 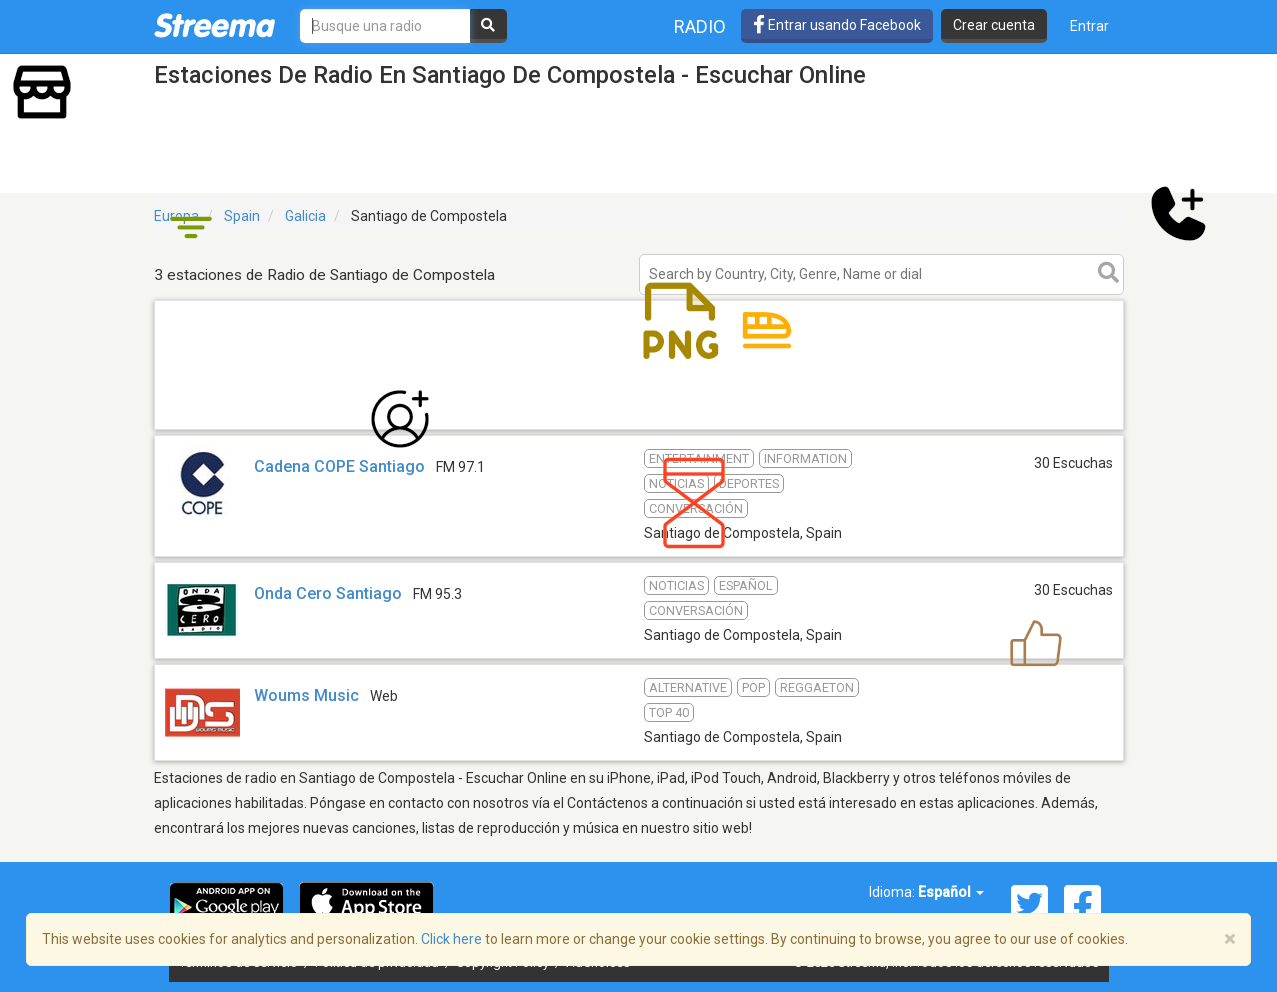 I want to click on a PNG image file, so click(x=680, y=324).